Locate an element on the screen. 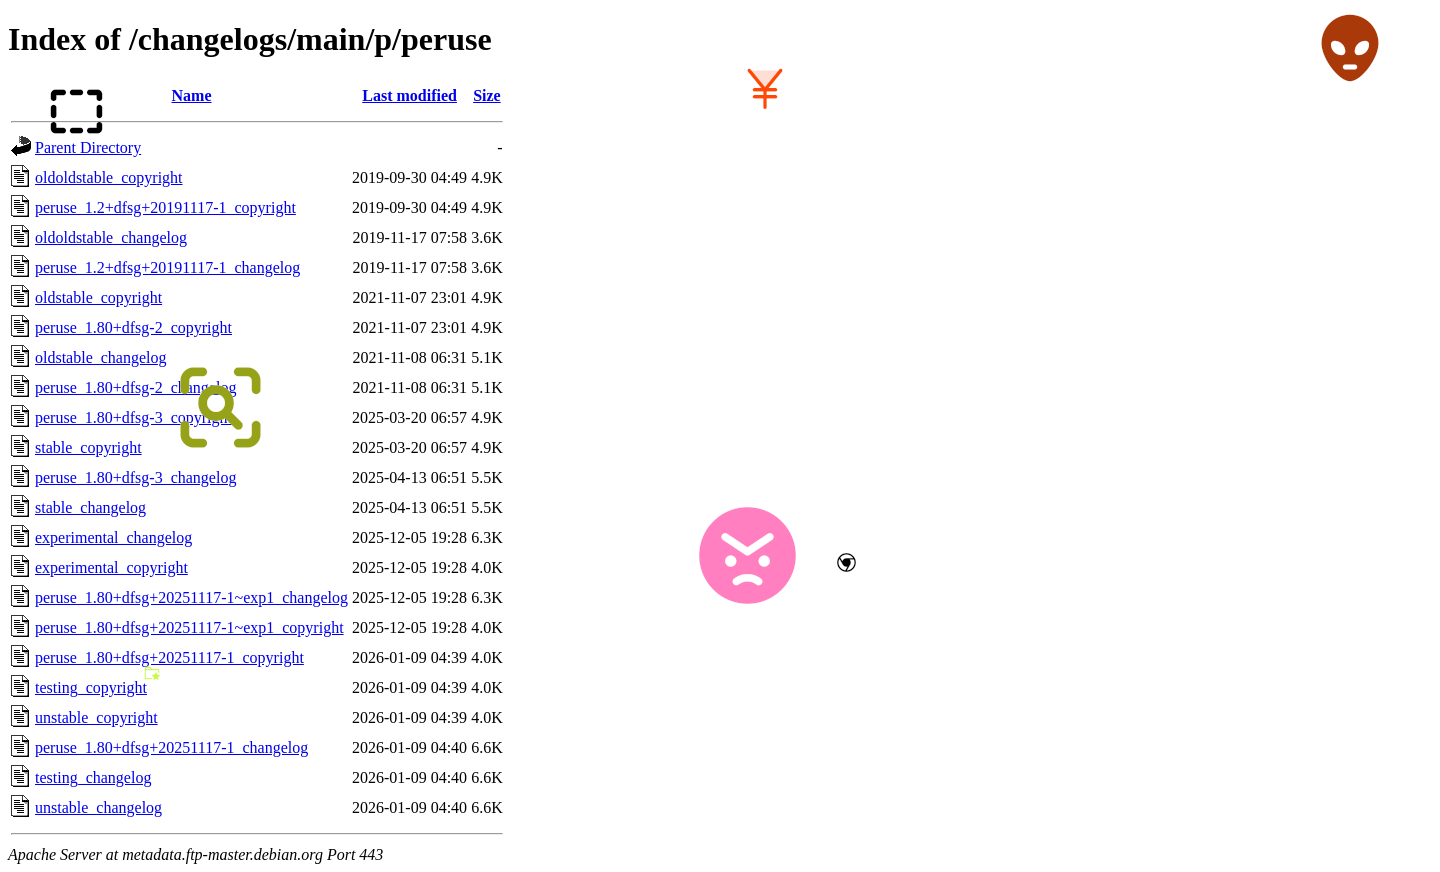 The image size is (1440, 872). open Google Chrome browser is located at coordinates (846, 562).